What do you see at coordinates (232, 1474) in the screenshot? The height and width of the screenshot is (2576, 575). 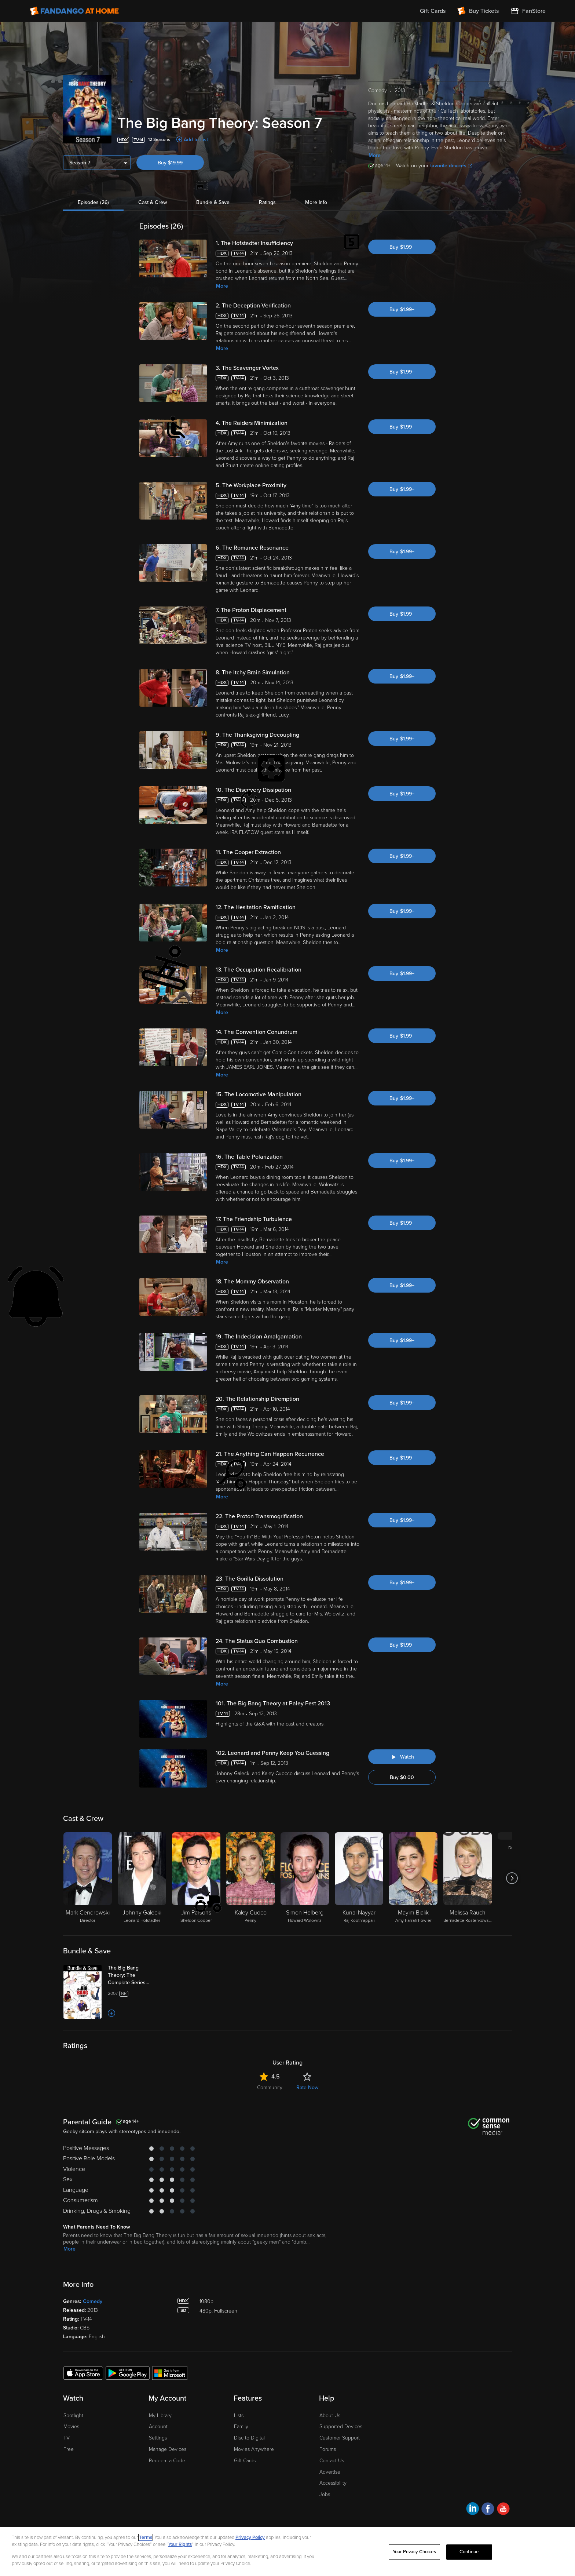 I see `access tennis or racket sports features` at bounding box center [232, 1474].